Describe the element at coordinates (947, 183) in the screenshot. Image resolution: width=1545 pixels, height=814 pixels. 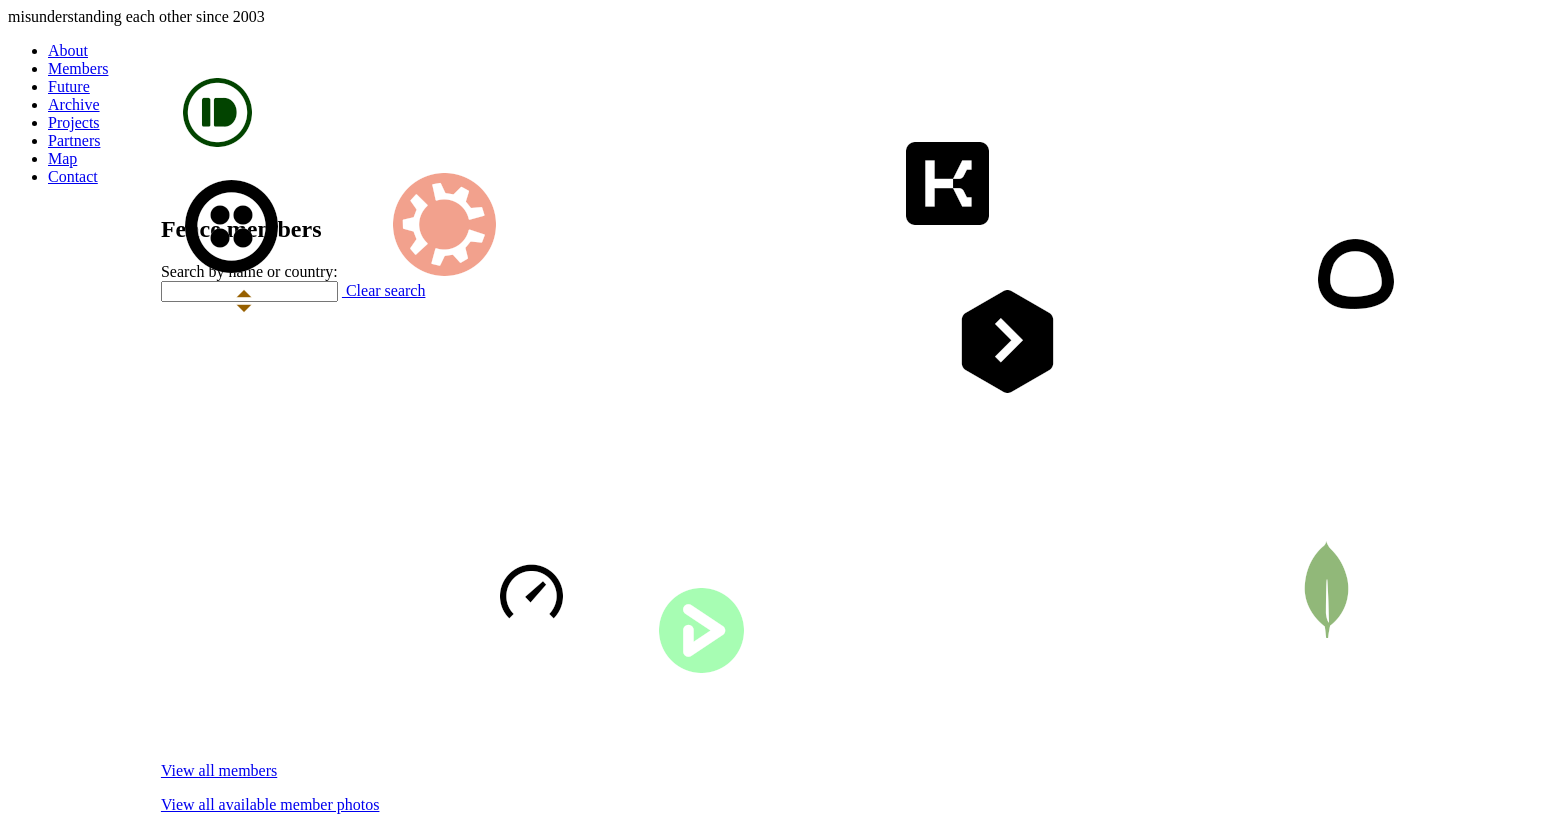
I see `visit kongregate gaming platform` at that location.